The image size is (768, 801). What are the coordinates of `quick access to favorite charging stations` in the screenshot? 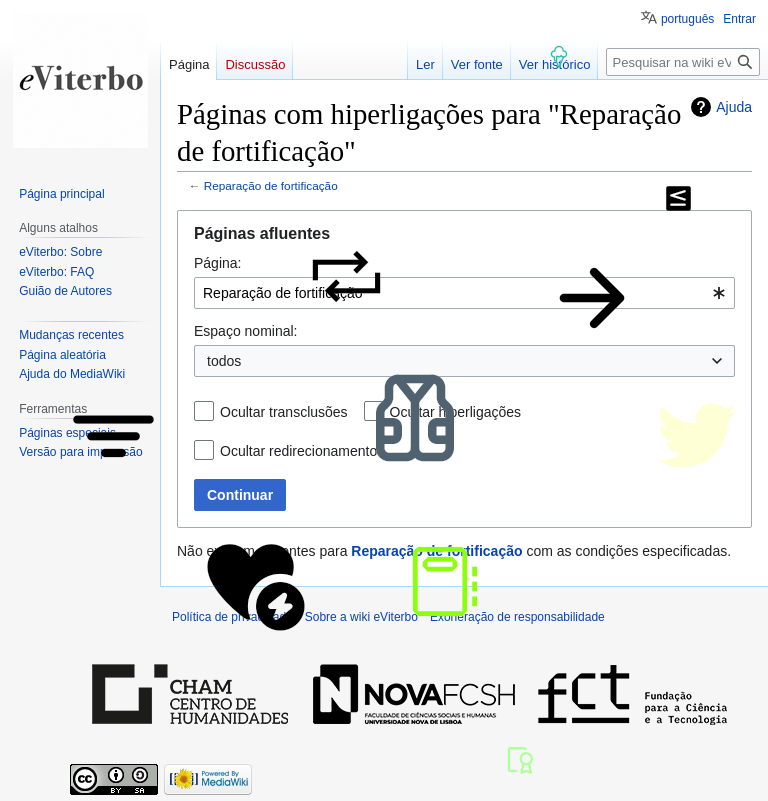 It's located at (256, 582).